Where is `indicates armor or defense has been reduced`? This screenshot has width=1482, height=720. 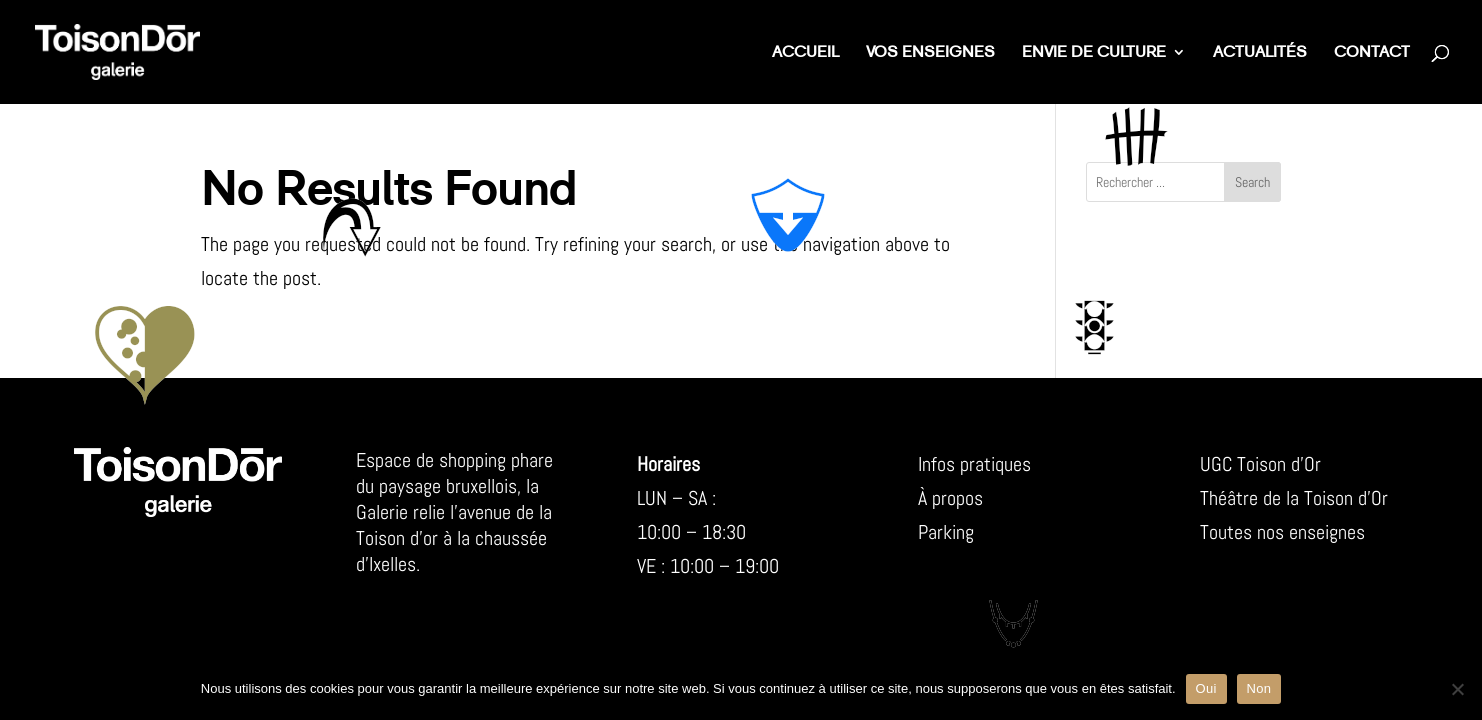 indicates armor or defense has been reduced is located at coordinates (788, 215).